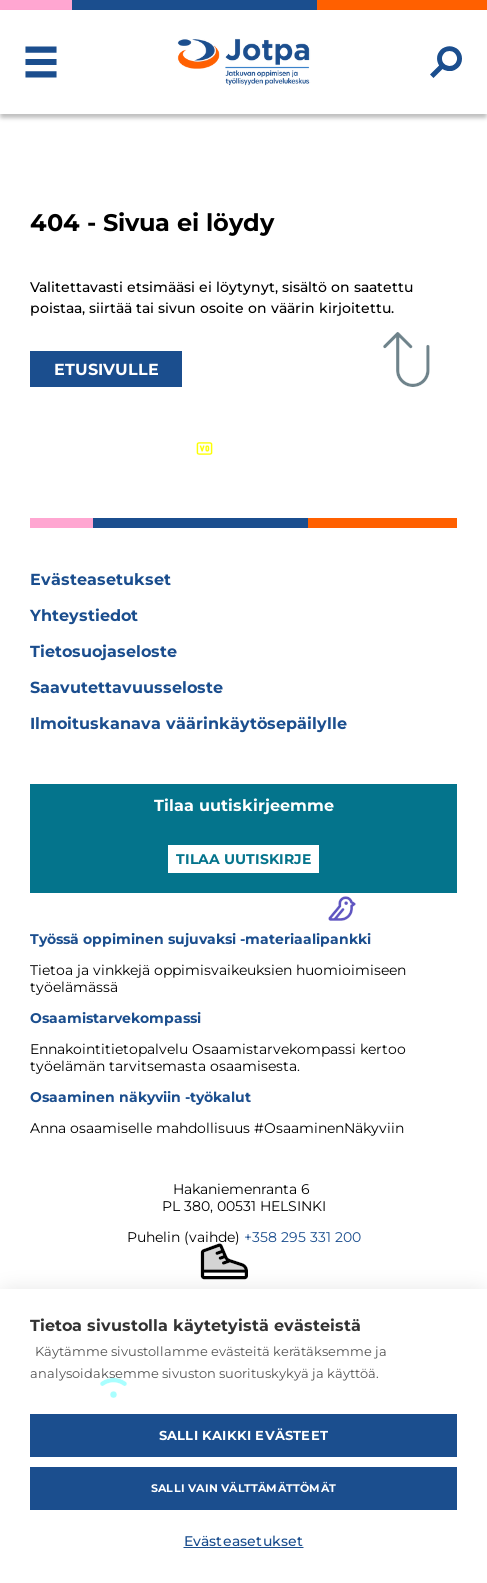 This screenshot has height=1583, width=487. I want to click on access twitter or social media sharing, so click(342, 909).